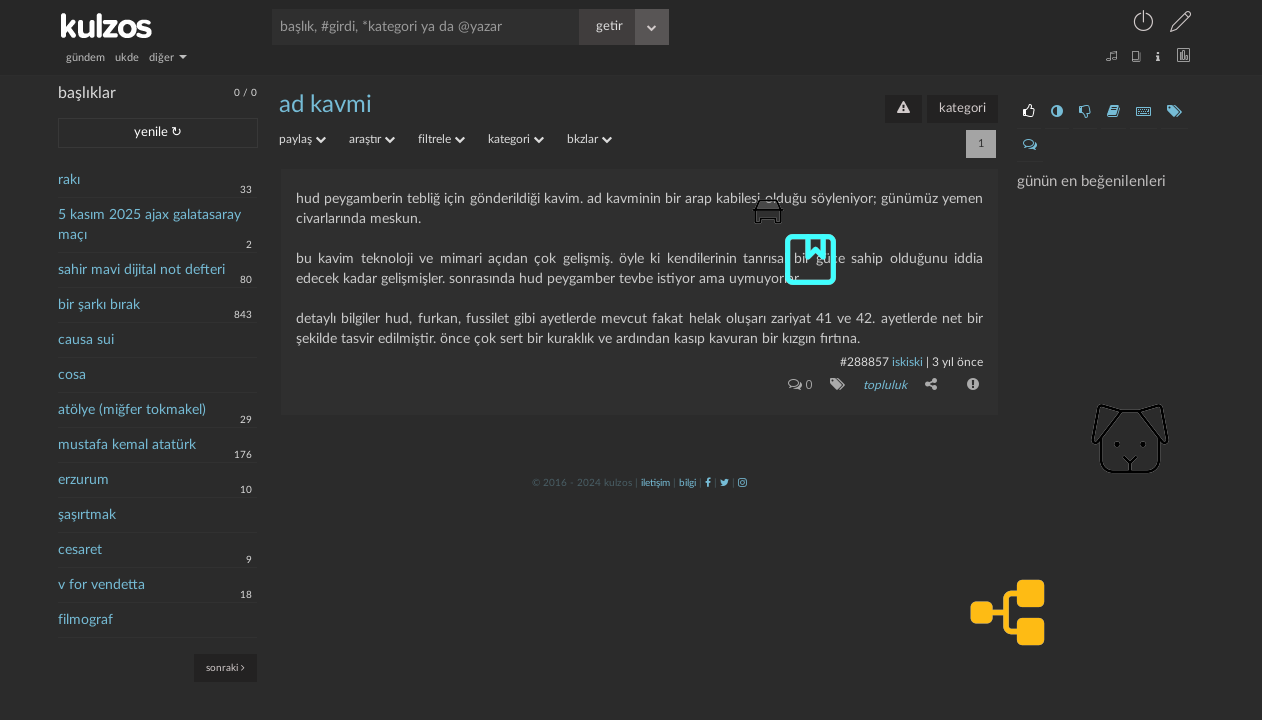 Image resolution: width=1262 pixels, height=720 pixels. What do you see at coordinates (810, 259) in the screenshot?
I see `view your music album collection` at bounding box center [810, 259].